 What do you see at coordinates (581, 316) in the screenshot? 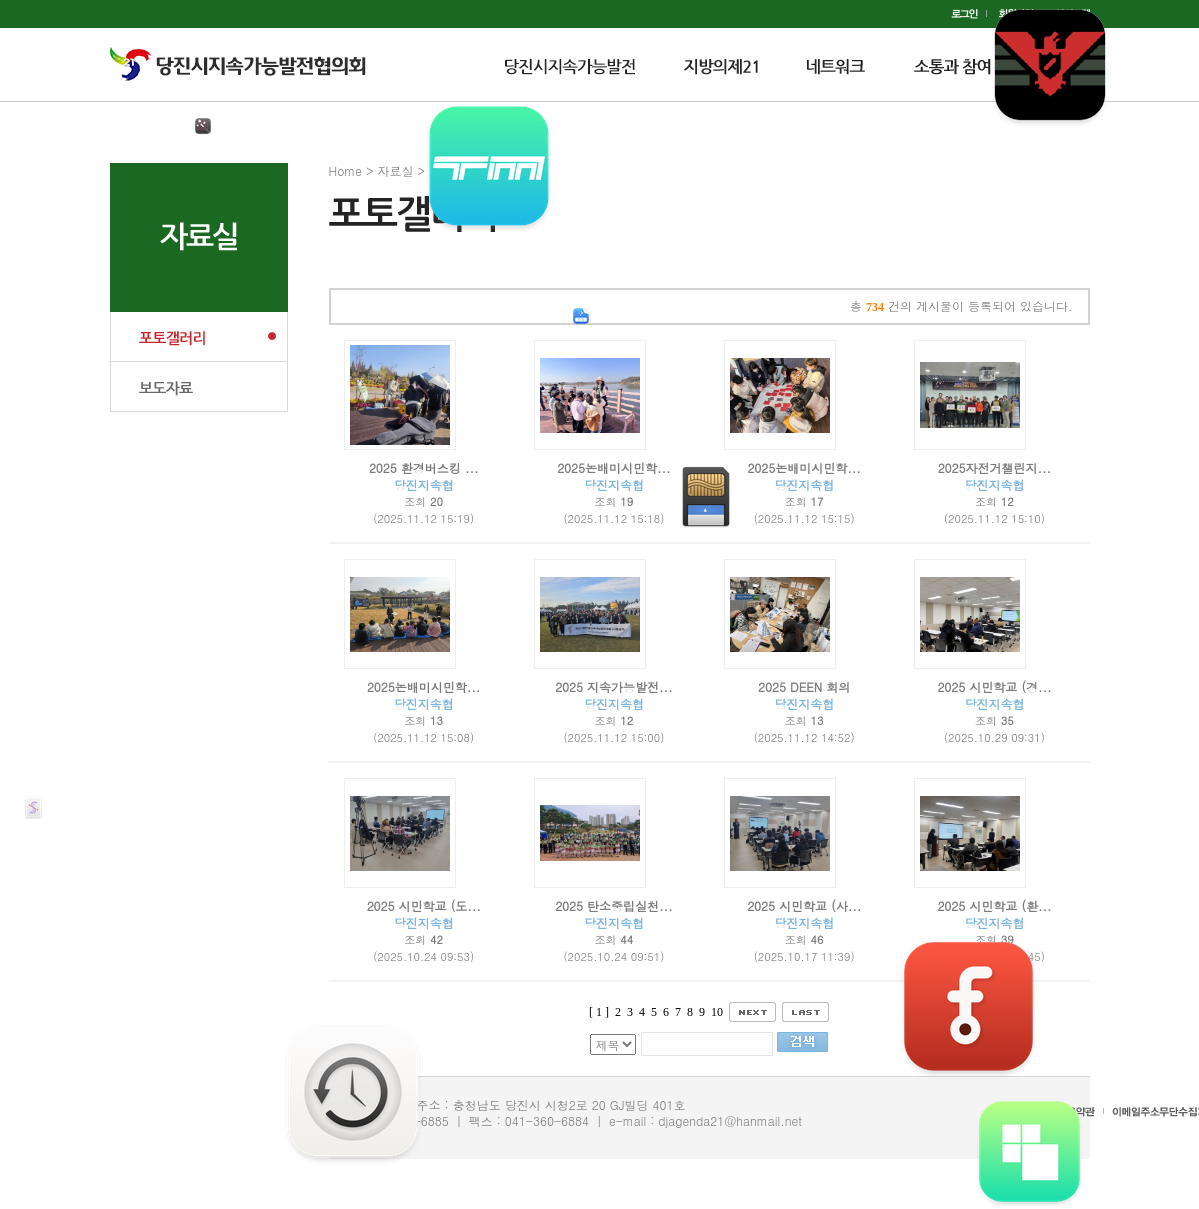
I see `open plasma desktop settings` at bounding box center [581, 316].